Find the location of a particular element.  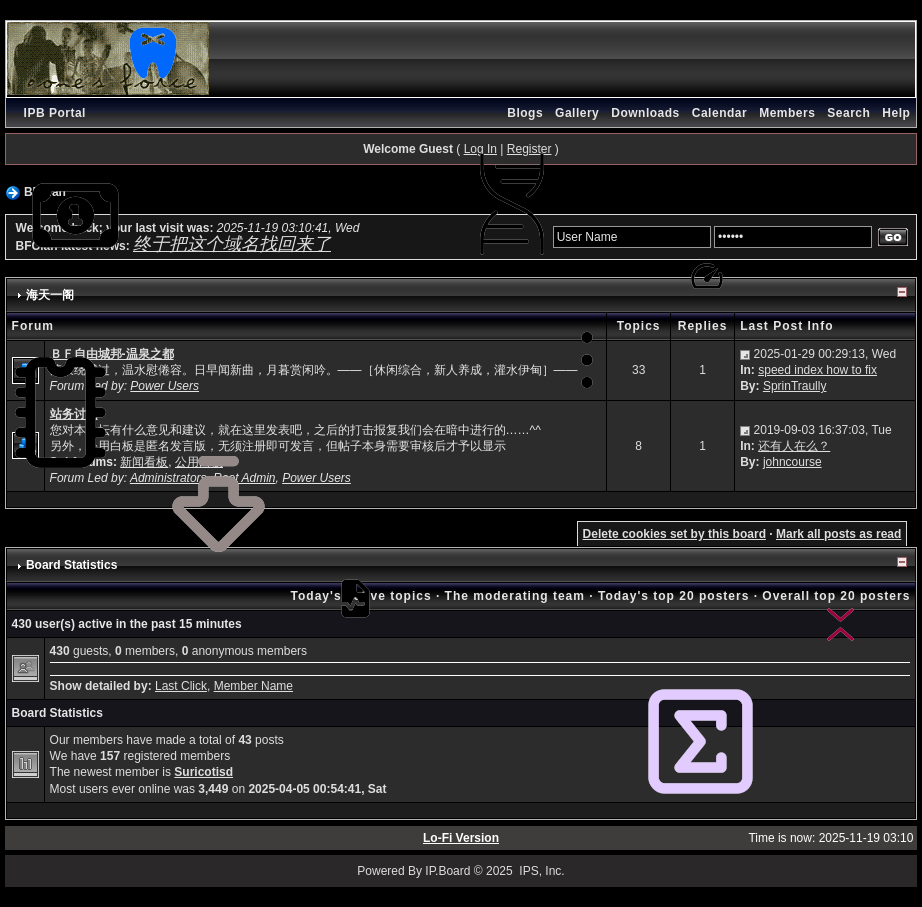

access summation or mathematical functions is located at coordinates (700, 741).